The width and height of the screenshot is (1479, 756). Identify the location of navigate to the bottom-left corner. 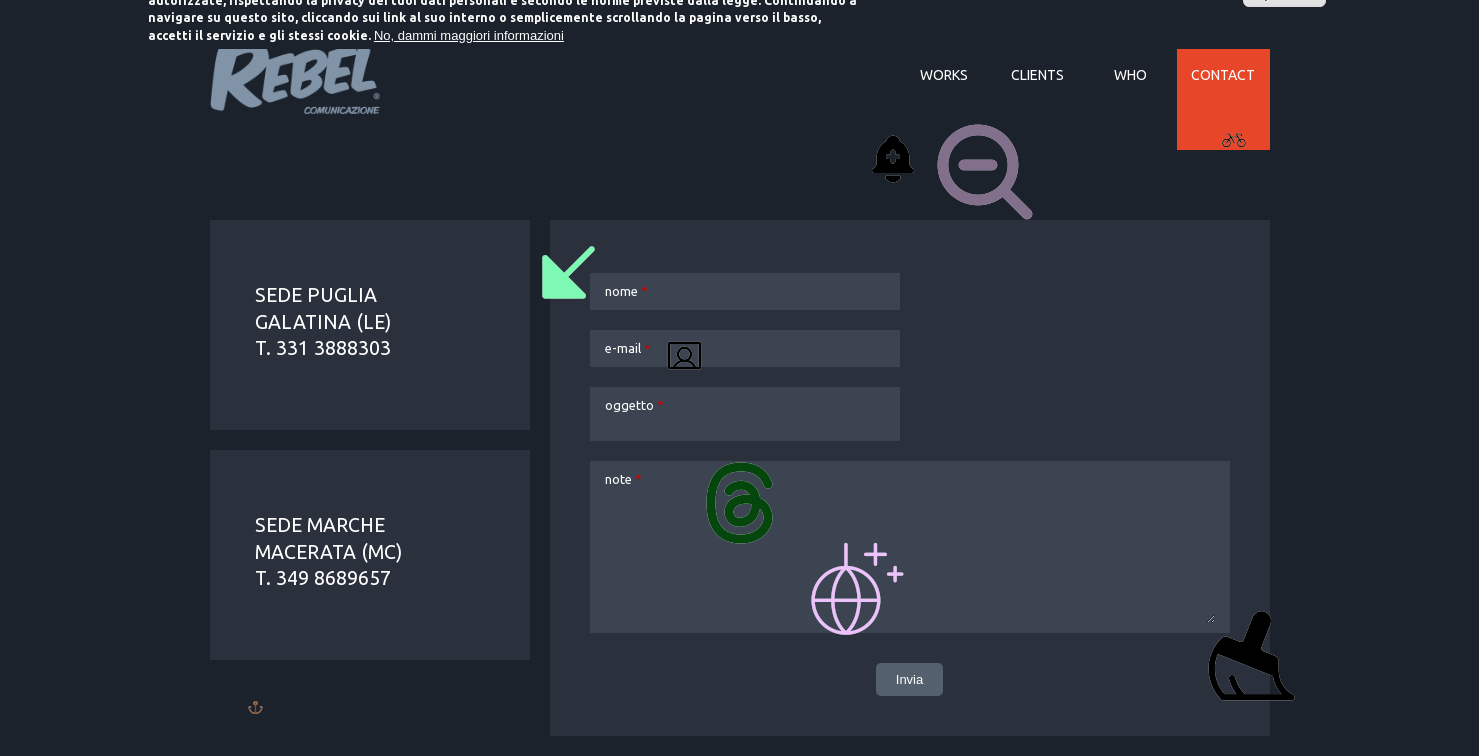
(568, 272).